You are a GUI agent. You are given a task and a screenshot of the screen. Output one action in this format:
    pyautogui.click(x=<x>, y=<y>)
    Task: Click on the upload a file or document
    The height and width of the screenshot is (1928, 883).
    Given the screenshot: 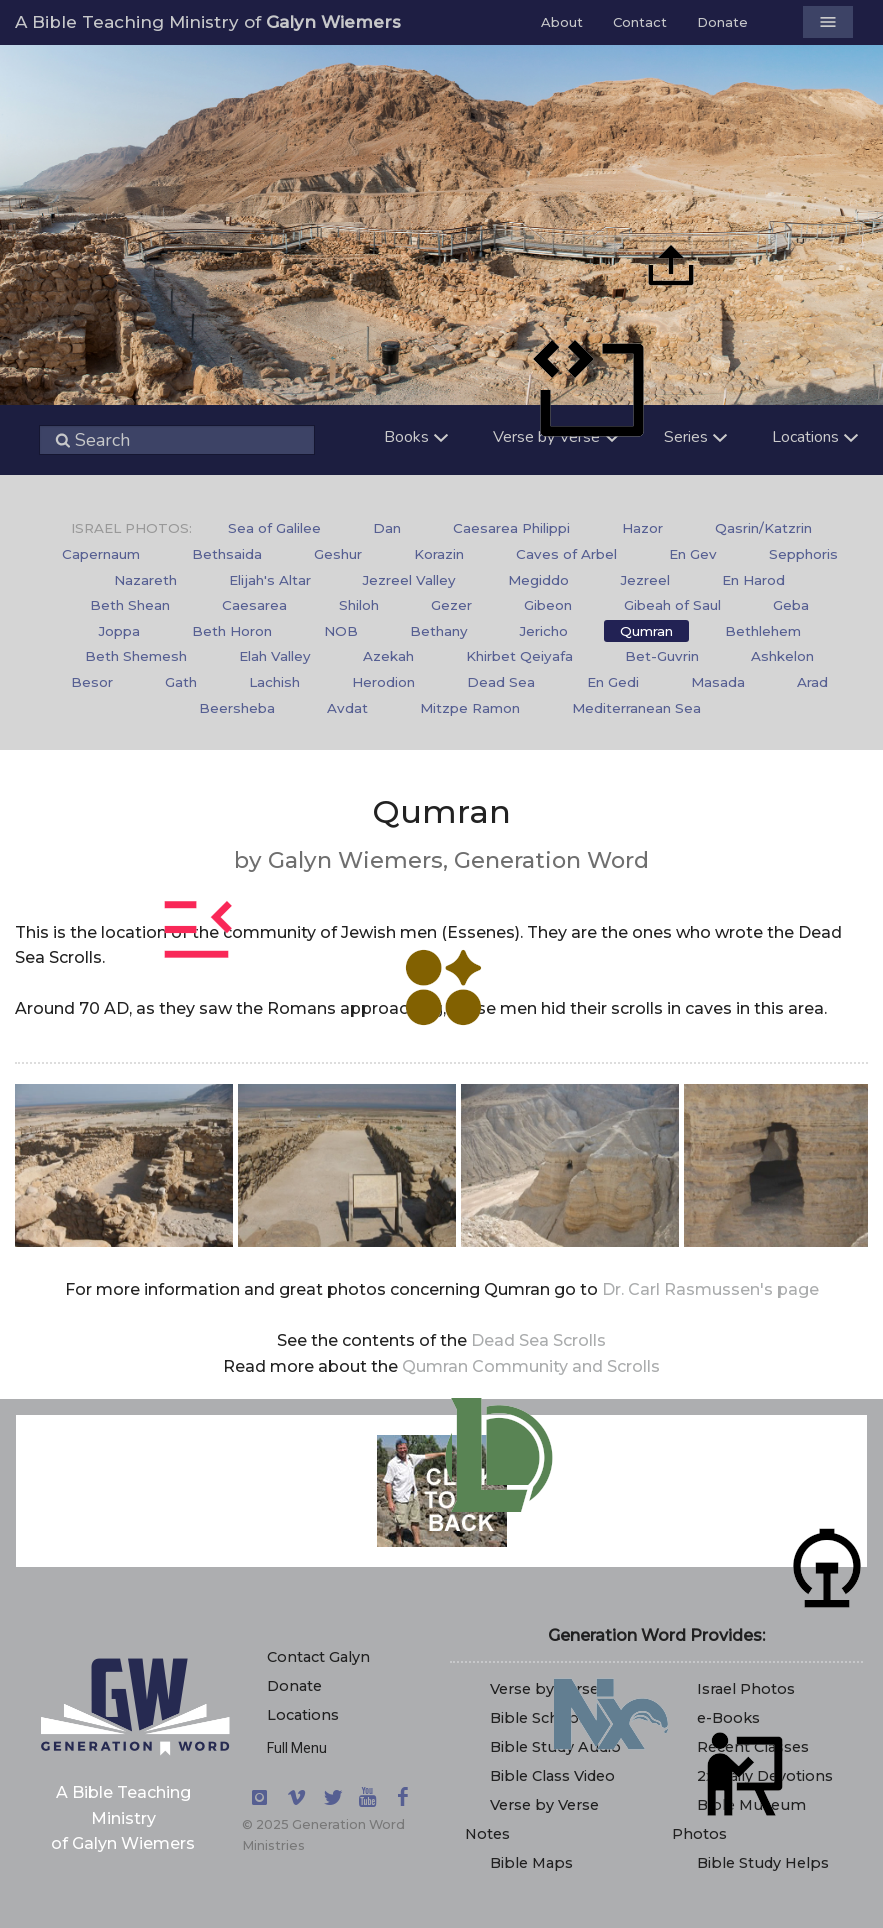 What is the action you would take?
    pyautogui.click(x=671, y=265)
    